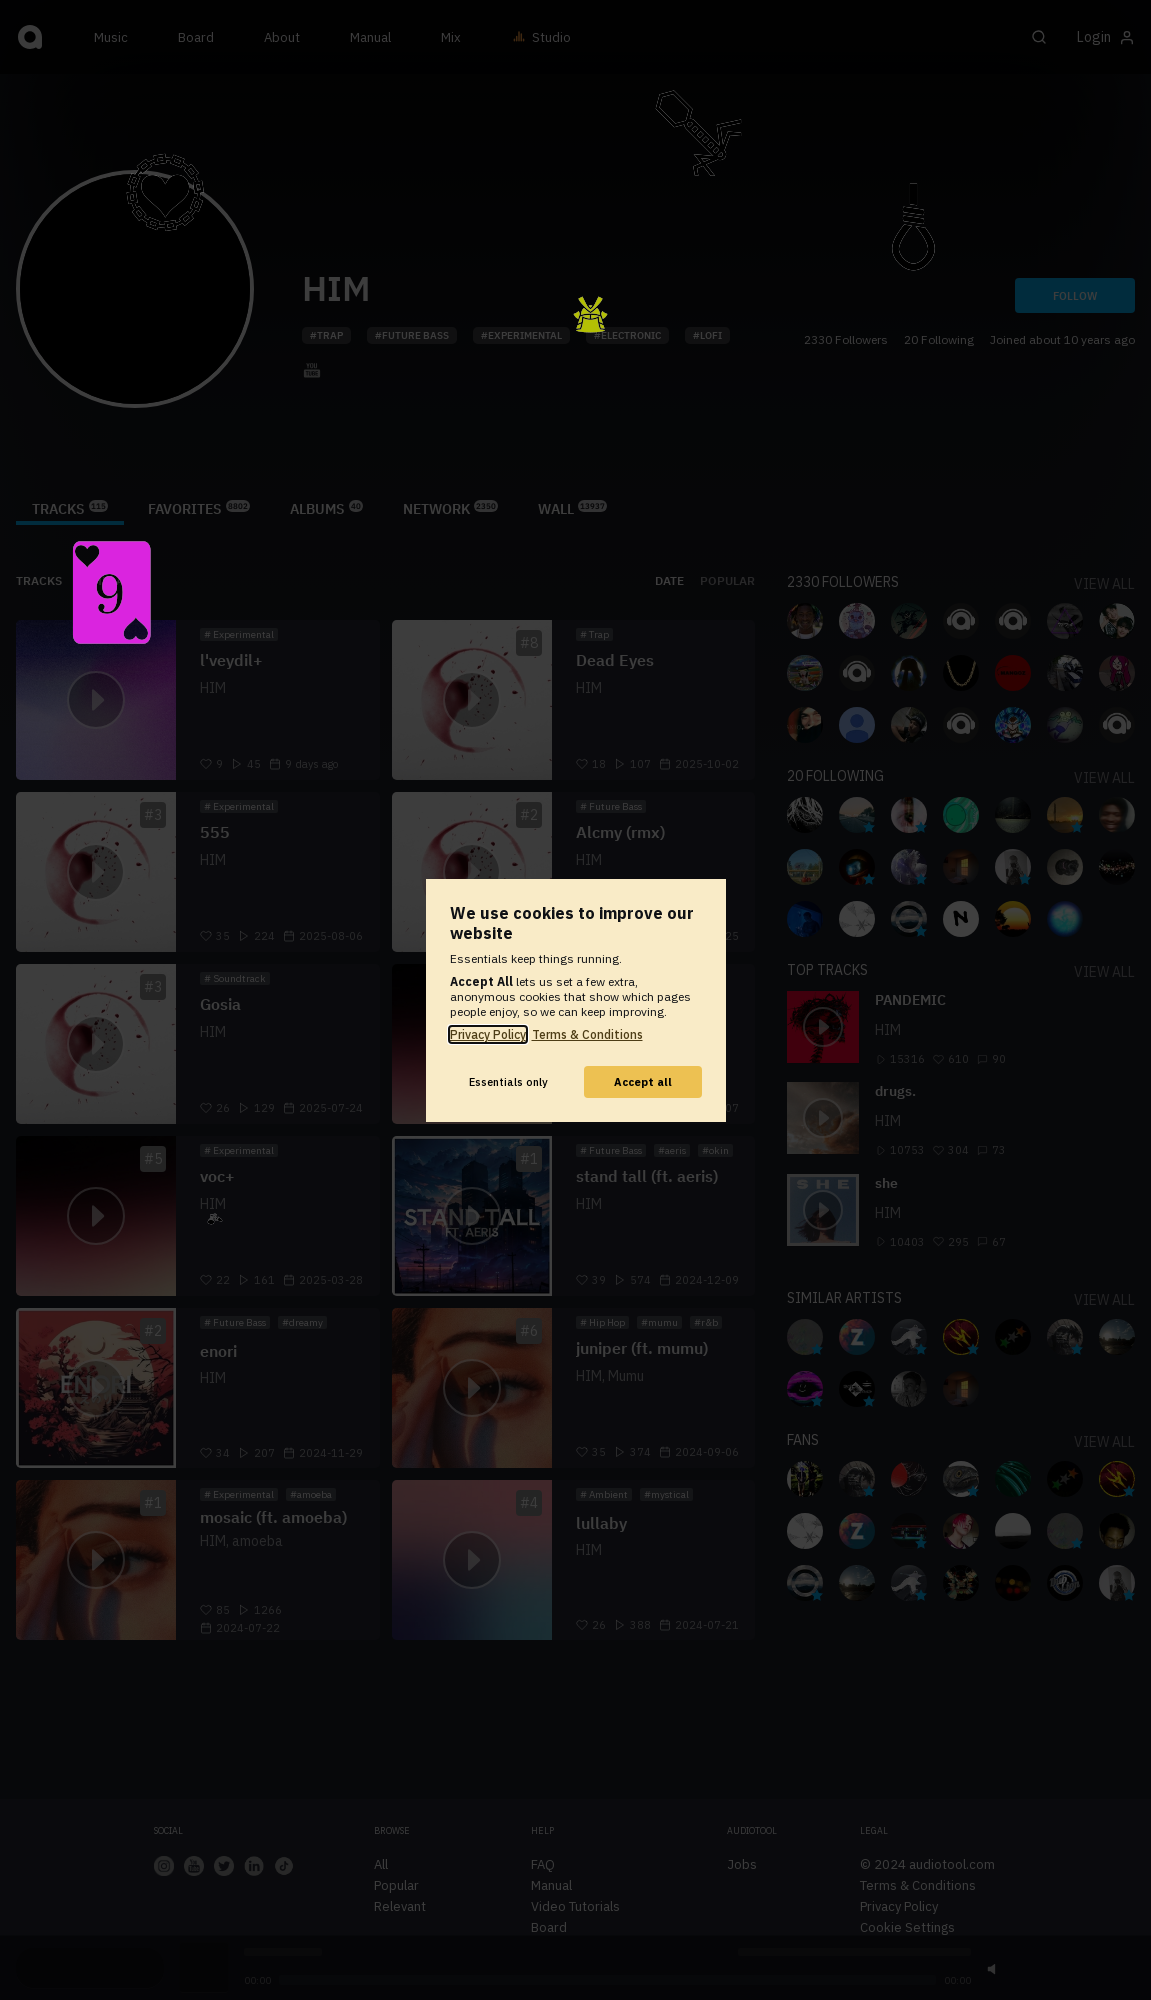 This screenshot has height=2000, width=1151. What do you see at coordinates (913, 226) in the screenshot?
I see `indicates a knot or rope-tying feature` at bounding box center [913, 226].